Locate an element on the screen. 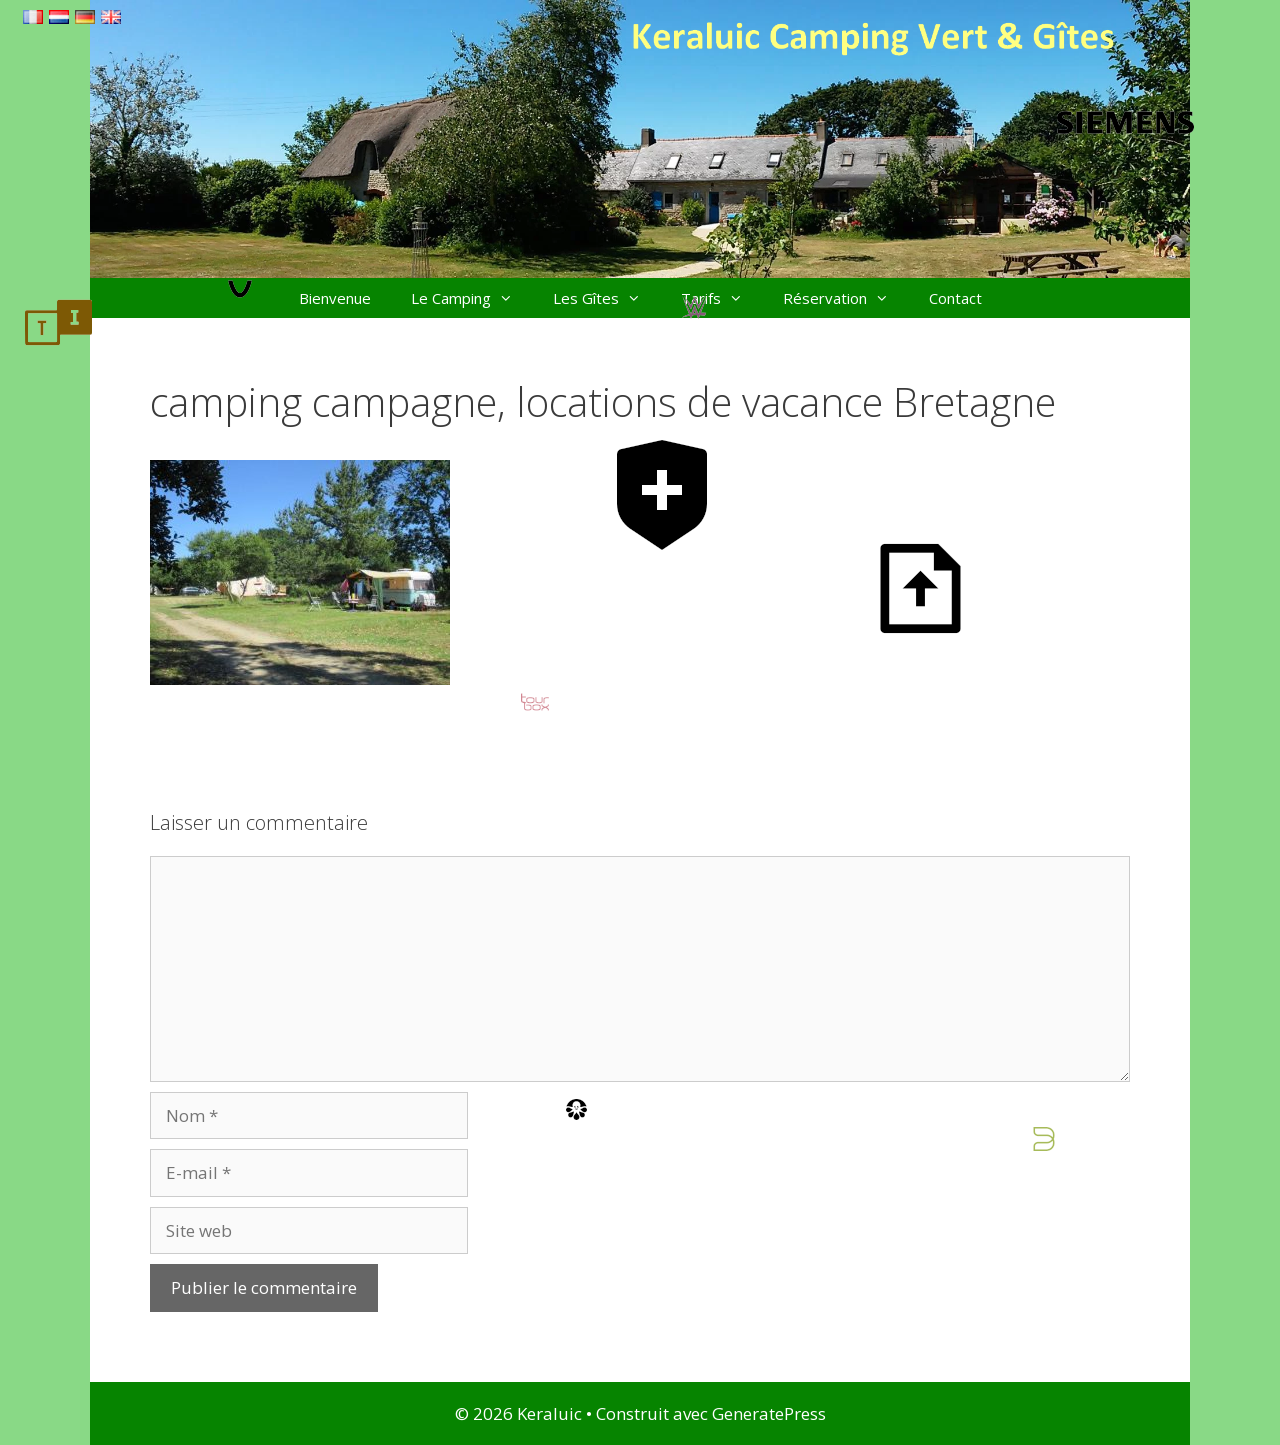 The image size is (1280, 1445). visit the Custom Ink website is located at coordinates (576, 1109).